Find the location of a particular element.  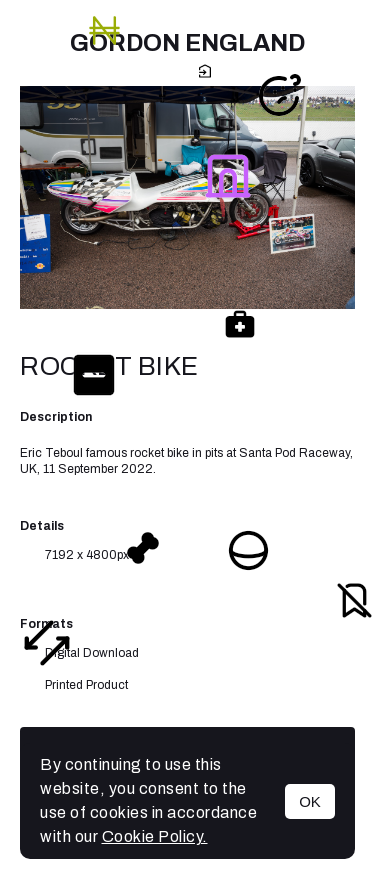

view building or property details is located at coordinates (228, 175).